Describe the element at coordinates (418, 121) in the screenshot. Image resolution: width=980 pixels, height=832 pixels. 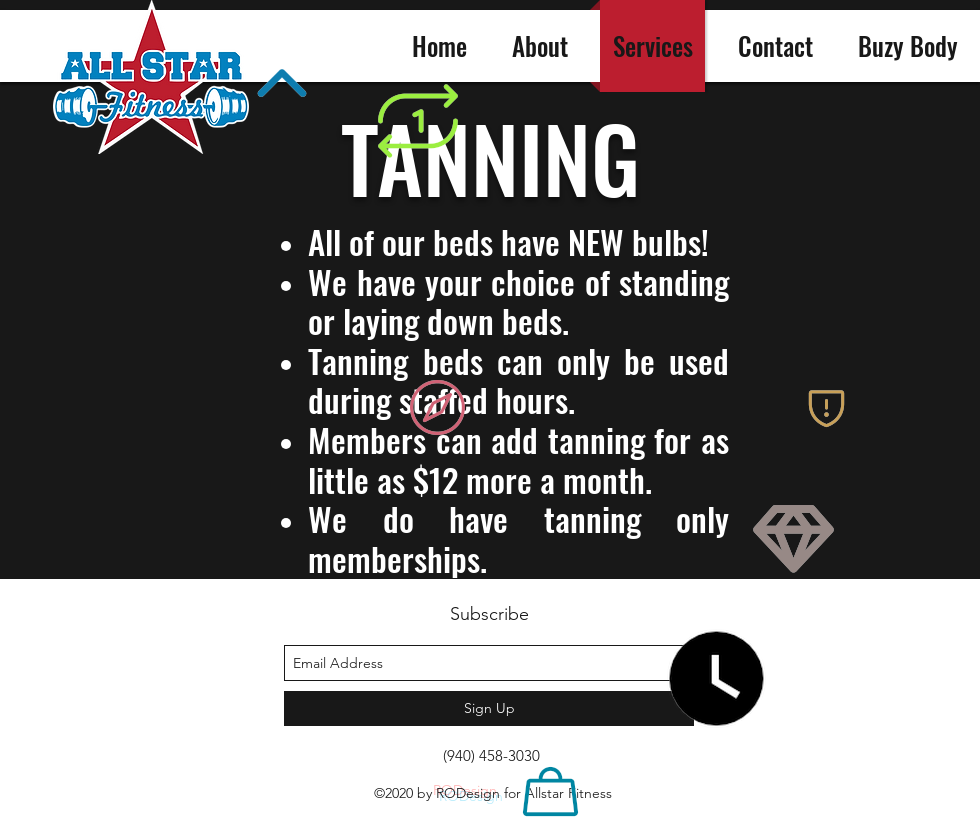
I see `repeat current track once` at that location.